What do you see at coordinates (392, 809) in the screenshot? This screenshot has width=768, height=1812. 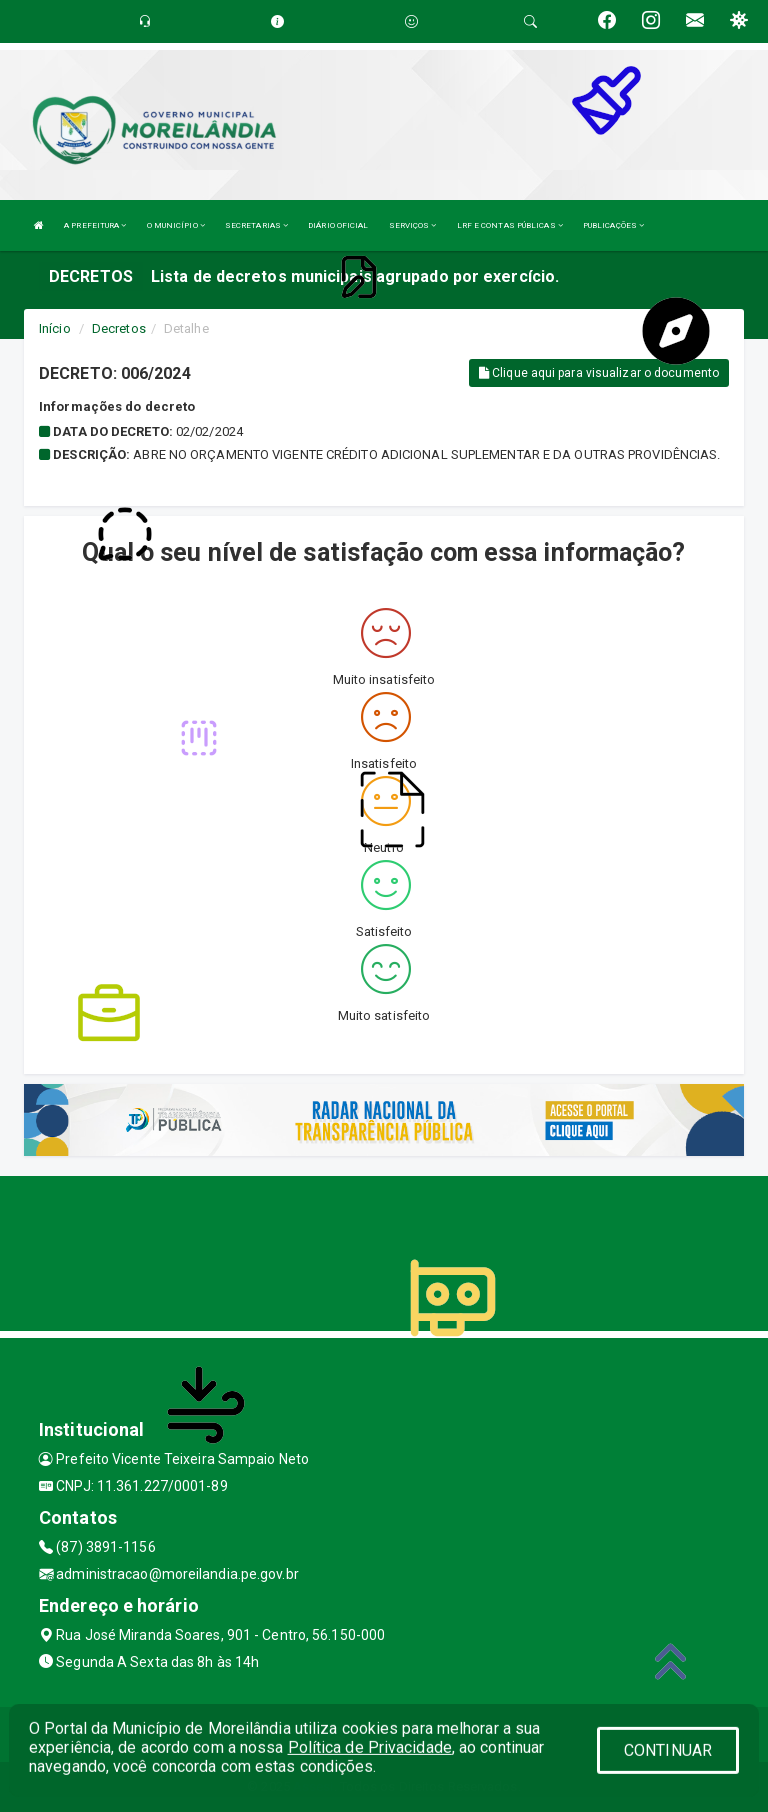 I see `upload or select a file` at bounding box center [392, 809].